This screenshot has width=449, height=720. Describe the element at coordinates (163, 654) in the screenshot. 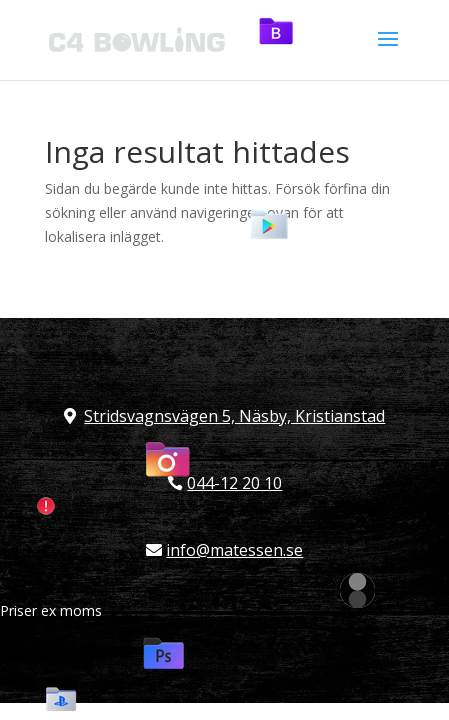

I see `open folder containing Adobe Photoshop files` at that location.